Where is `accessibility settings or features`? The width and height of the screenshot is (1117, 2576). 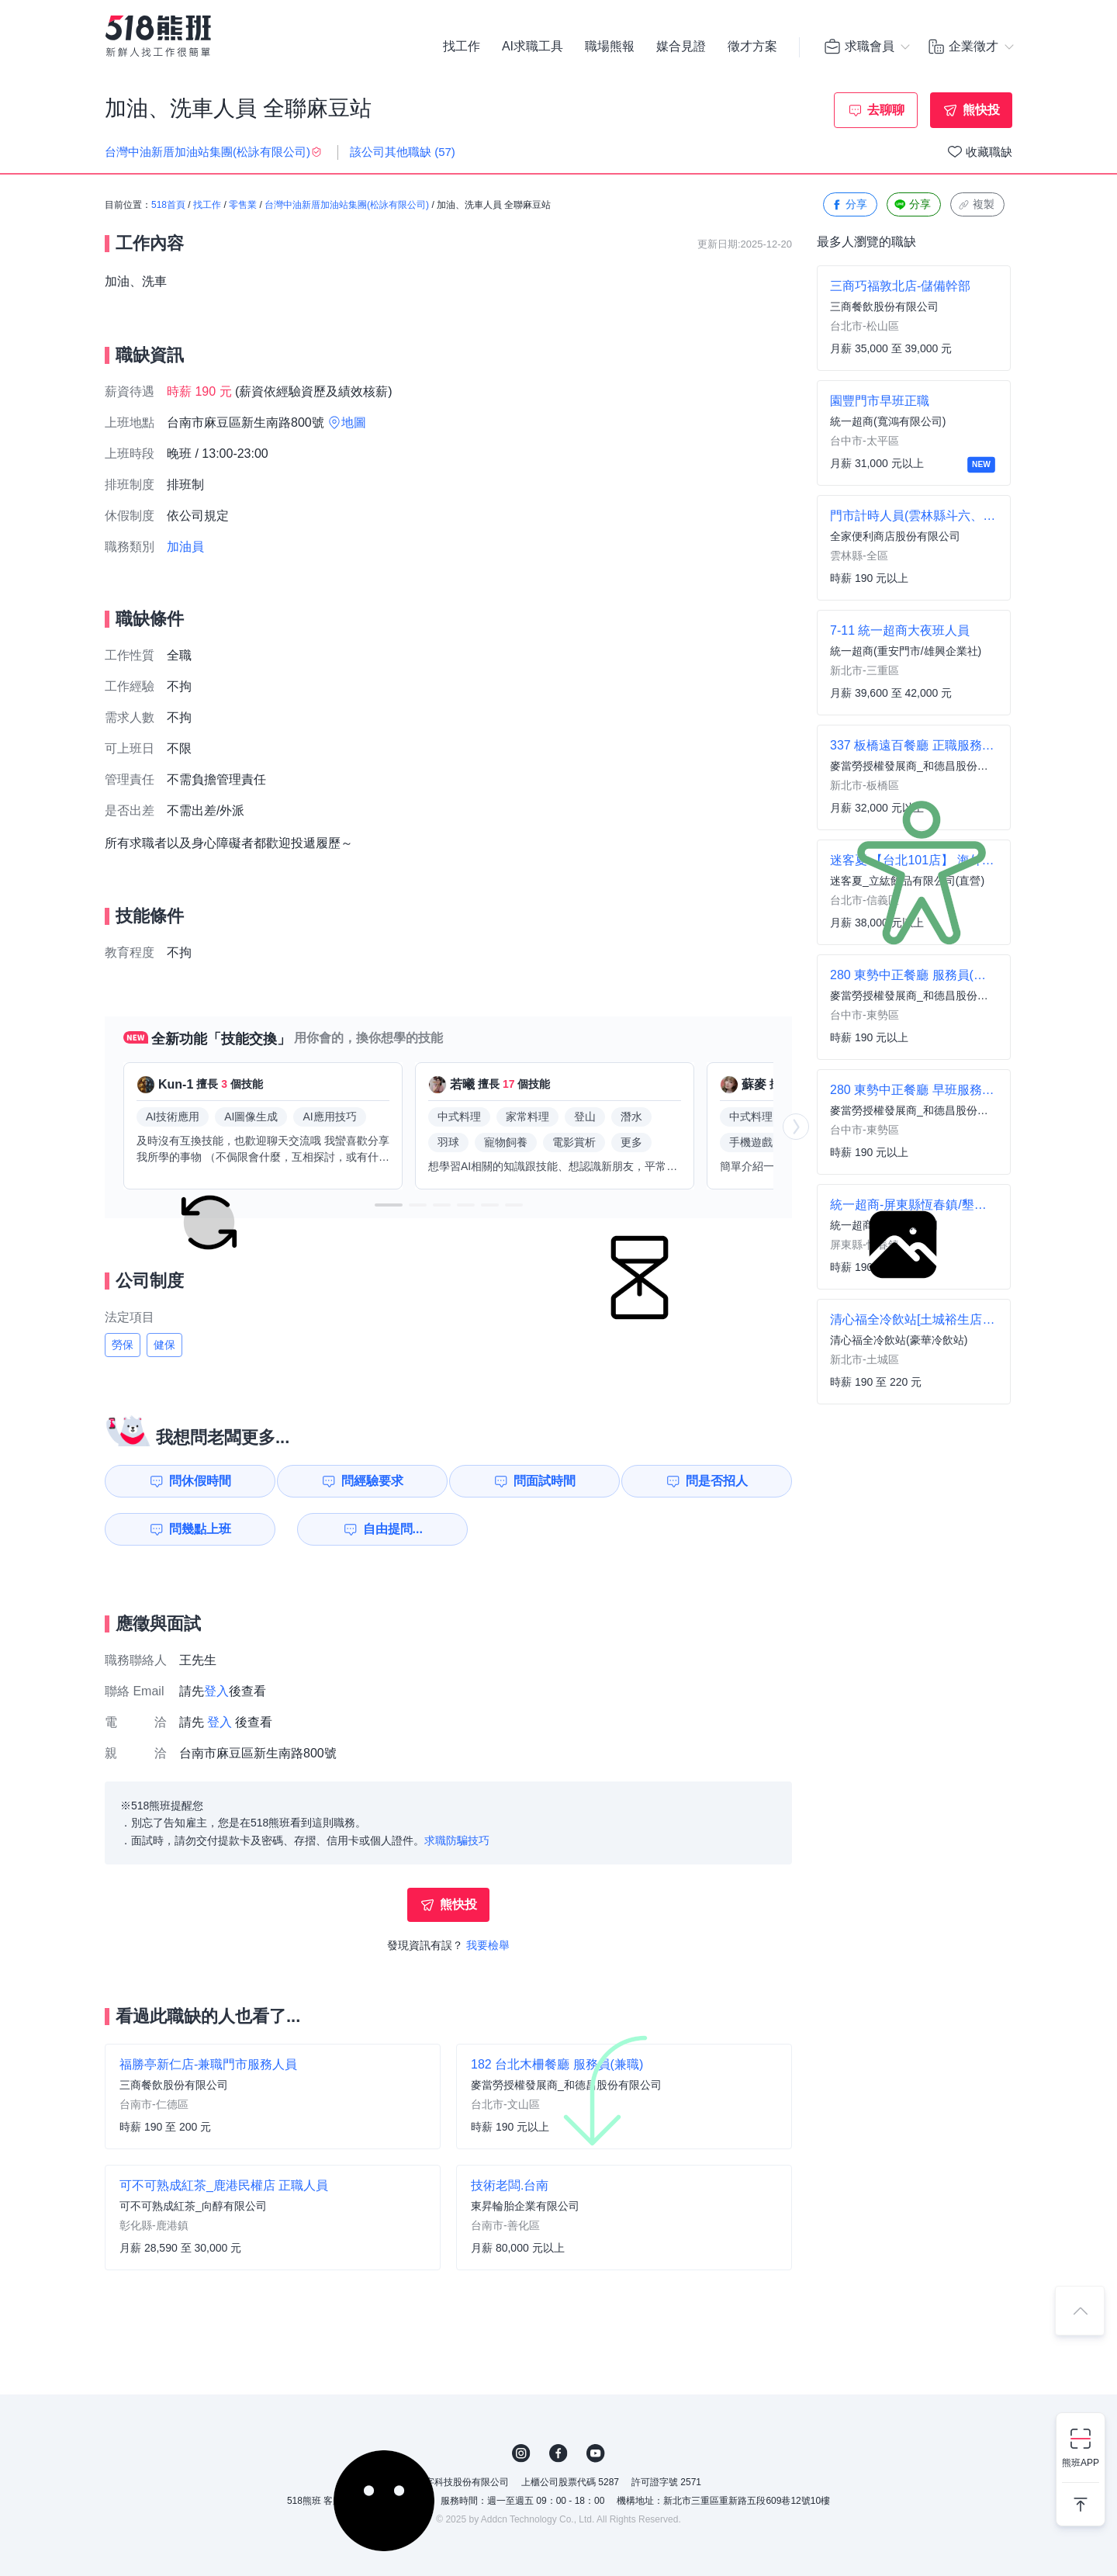
accessibility settings or features is located at coordinates (922, 875).